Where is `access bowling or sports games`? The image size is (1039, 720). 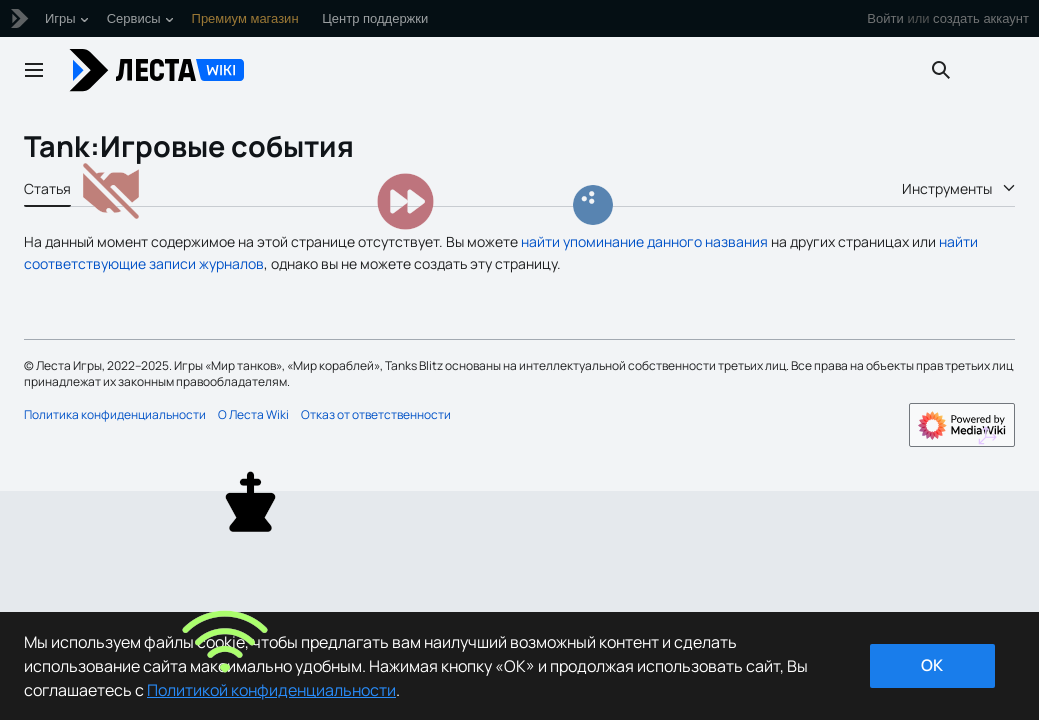 access bowling or sports games is located at coordinates (593, 205).